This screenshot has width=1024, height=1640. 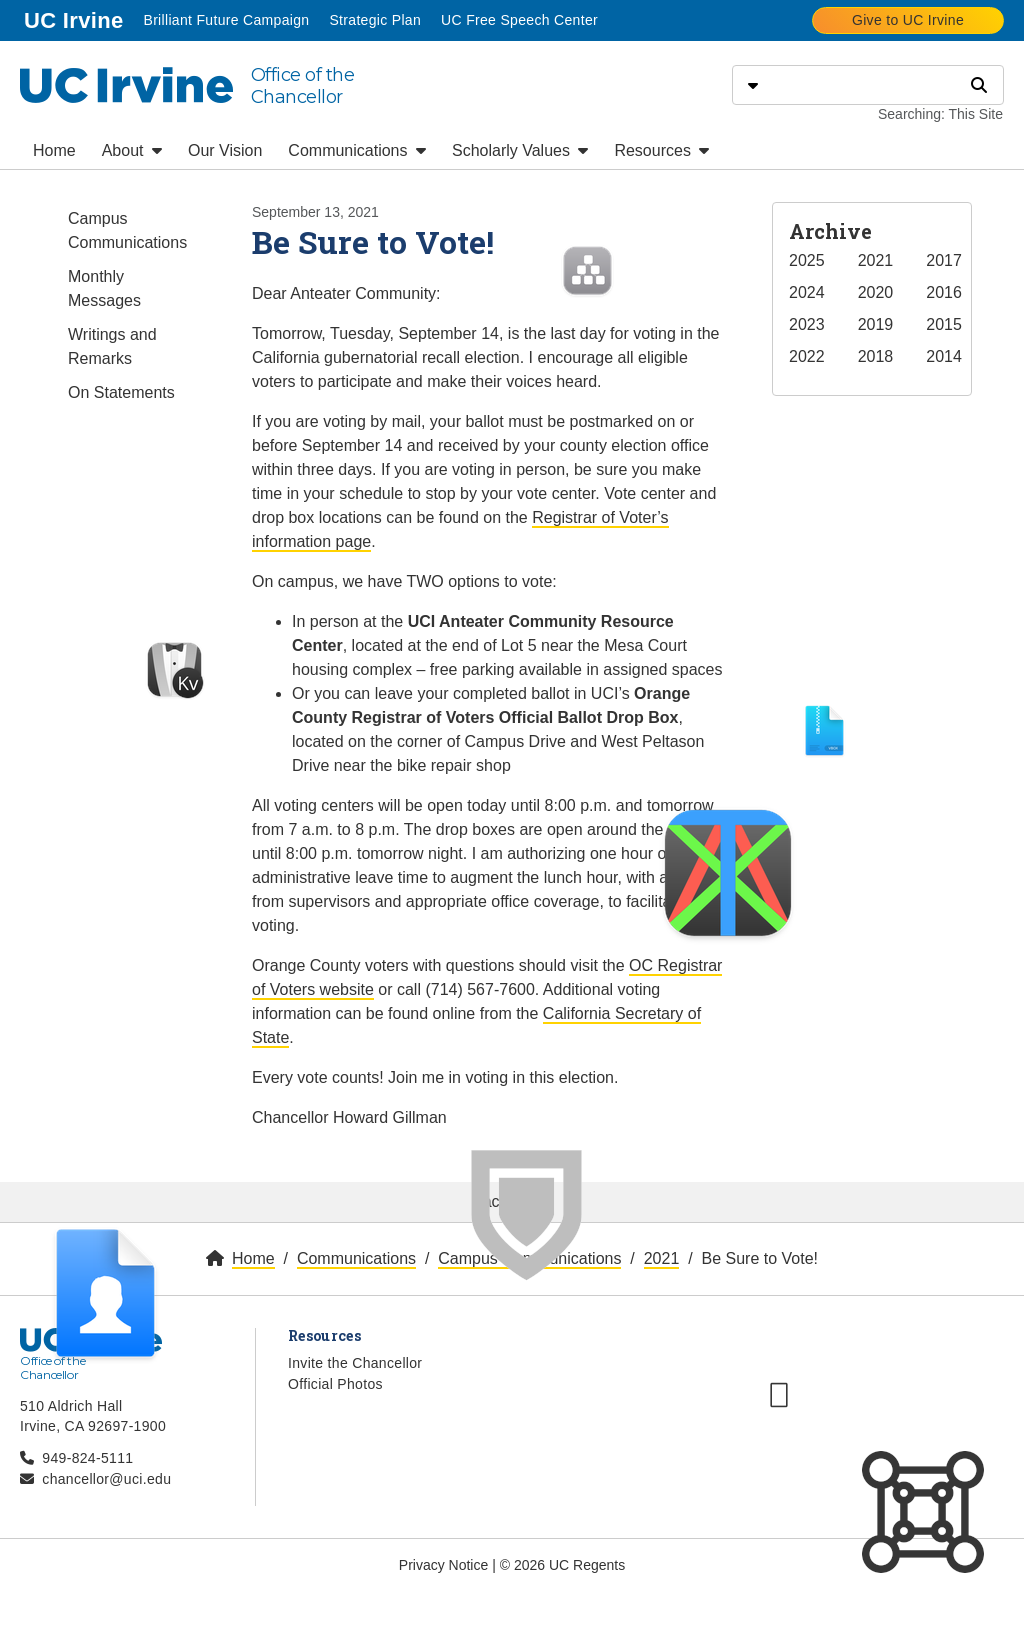 What do you see at coordinates (105, 1295) in the screenshot?
I see `open a contact file` at bounding box center [105, 1295].